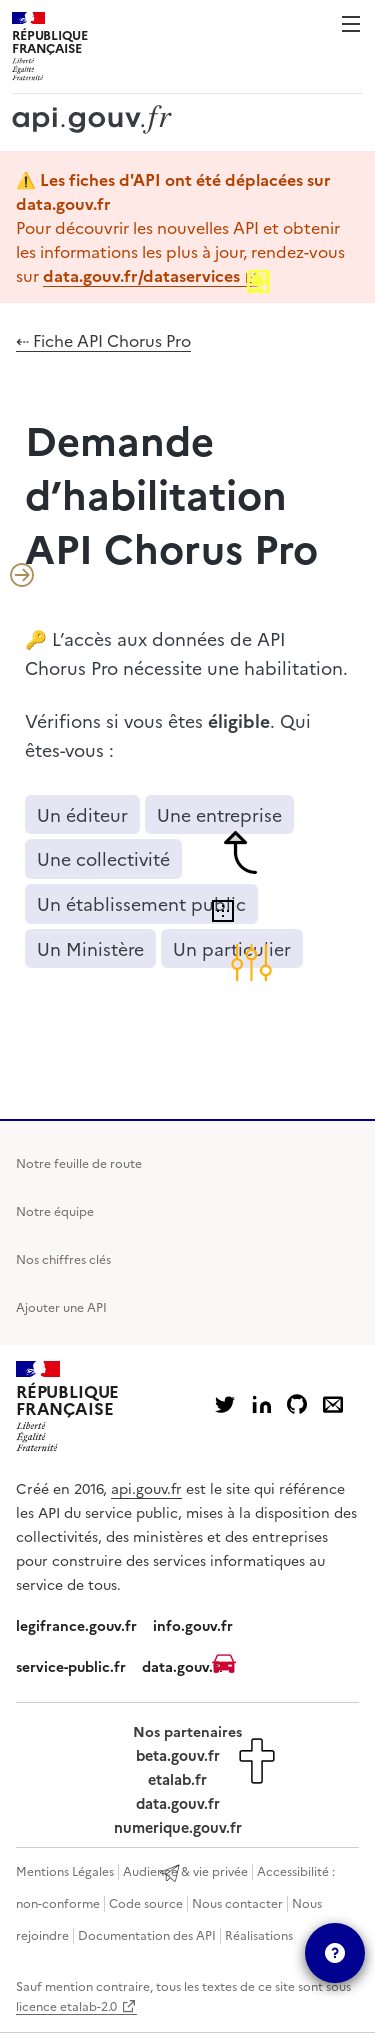 The width and height of the screenshot is (375, 2033). I want to click on apply outer border to selected cells, so click(223, 911).